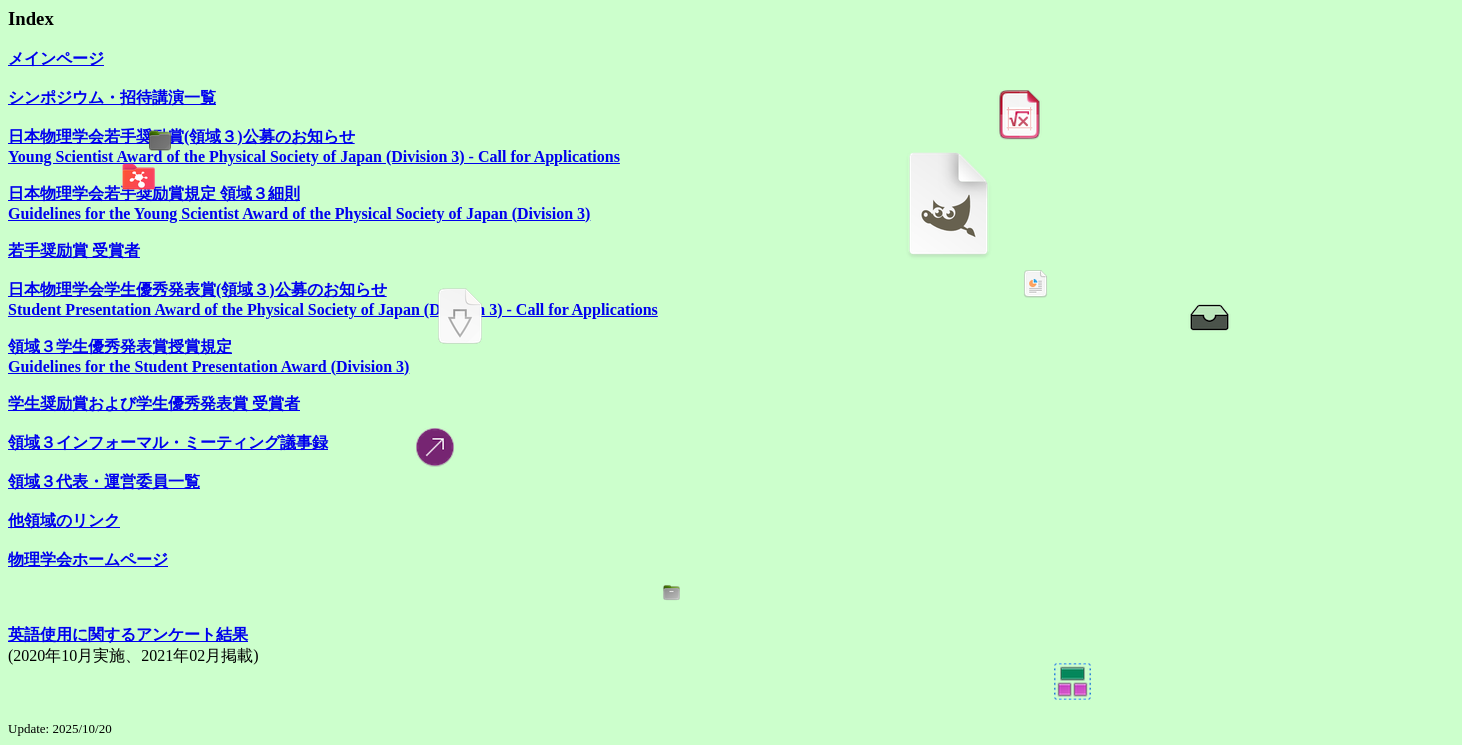 The image size is (1462, 745). What do you see at coordinates (138, 177) in the screenshot?
I see `open folder containing mindmap files` at bounding box center [138, 177].